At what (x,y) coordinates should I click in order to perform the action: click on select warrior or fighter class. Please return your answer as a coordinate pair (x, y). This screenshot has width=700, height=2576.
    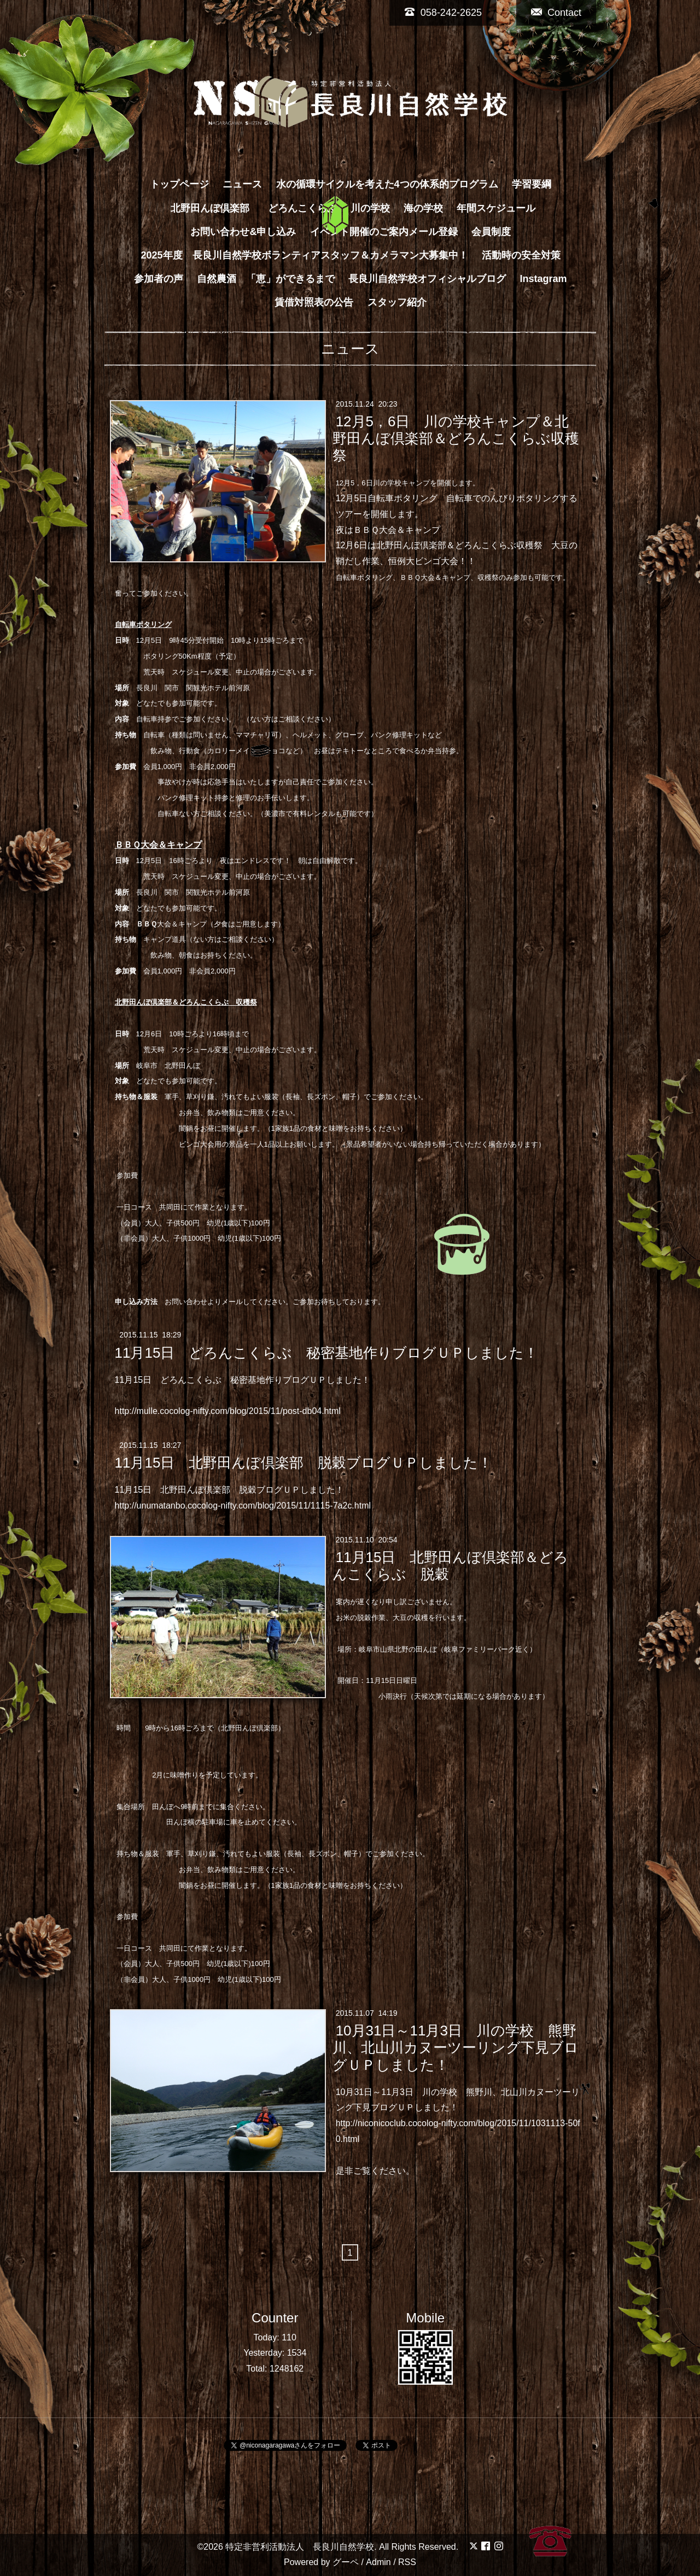
    Looking at the image, I should click on (584, 2088).